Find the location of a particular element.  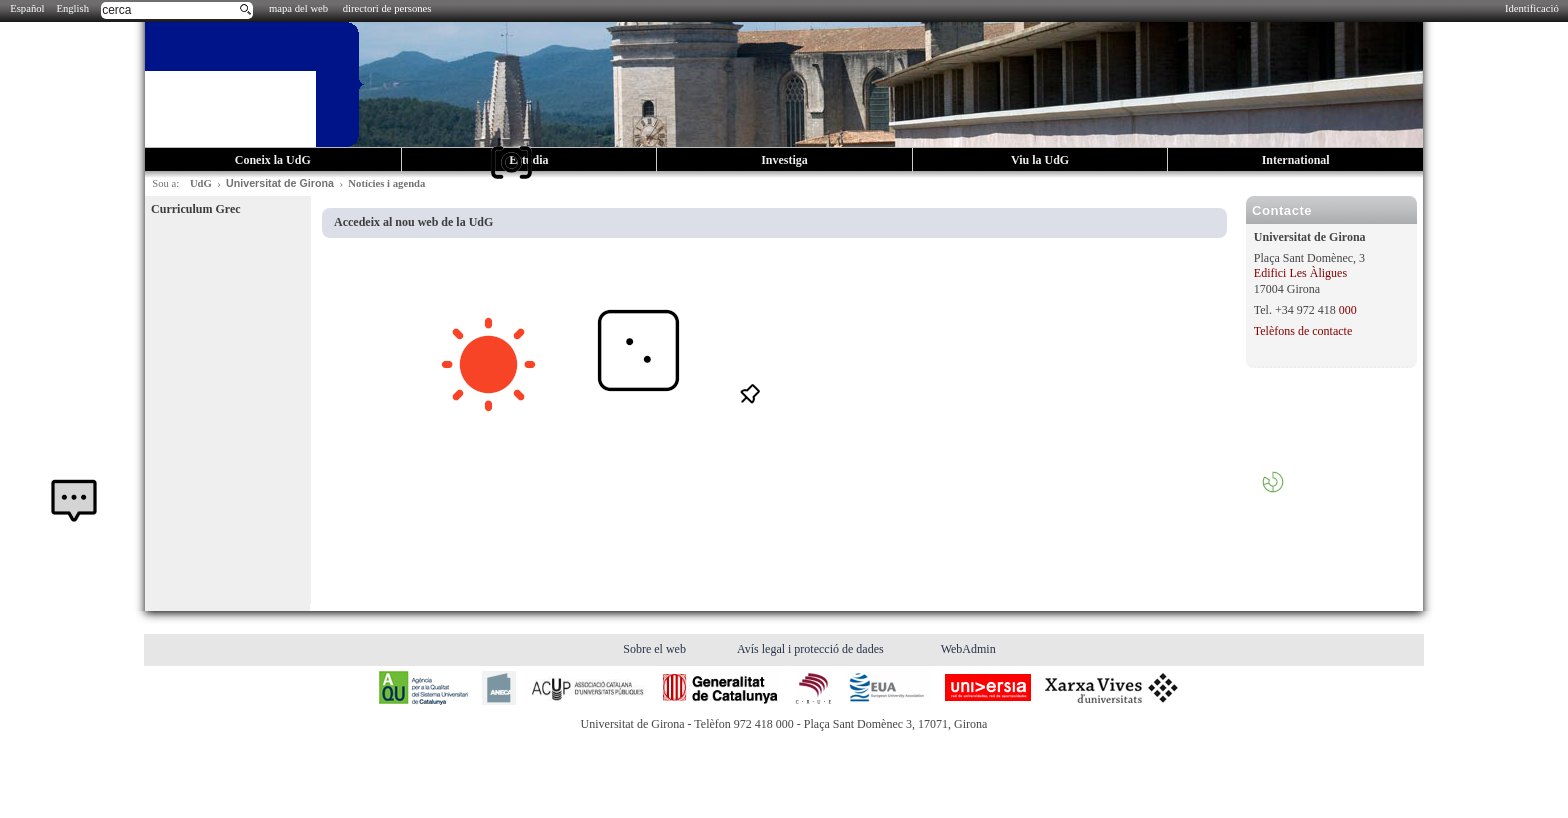

open chat or messaging is located at coordinates (74, 499).